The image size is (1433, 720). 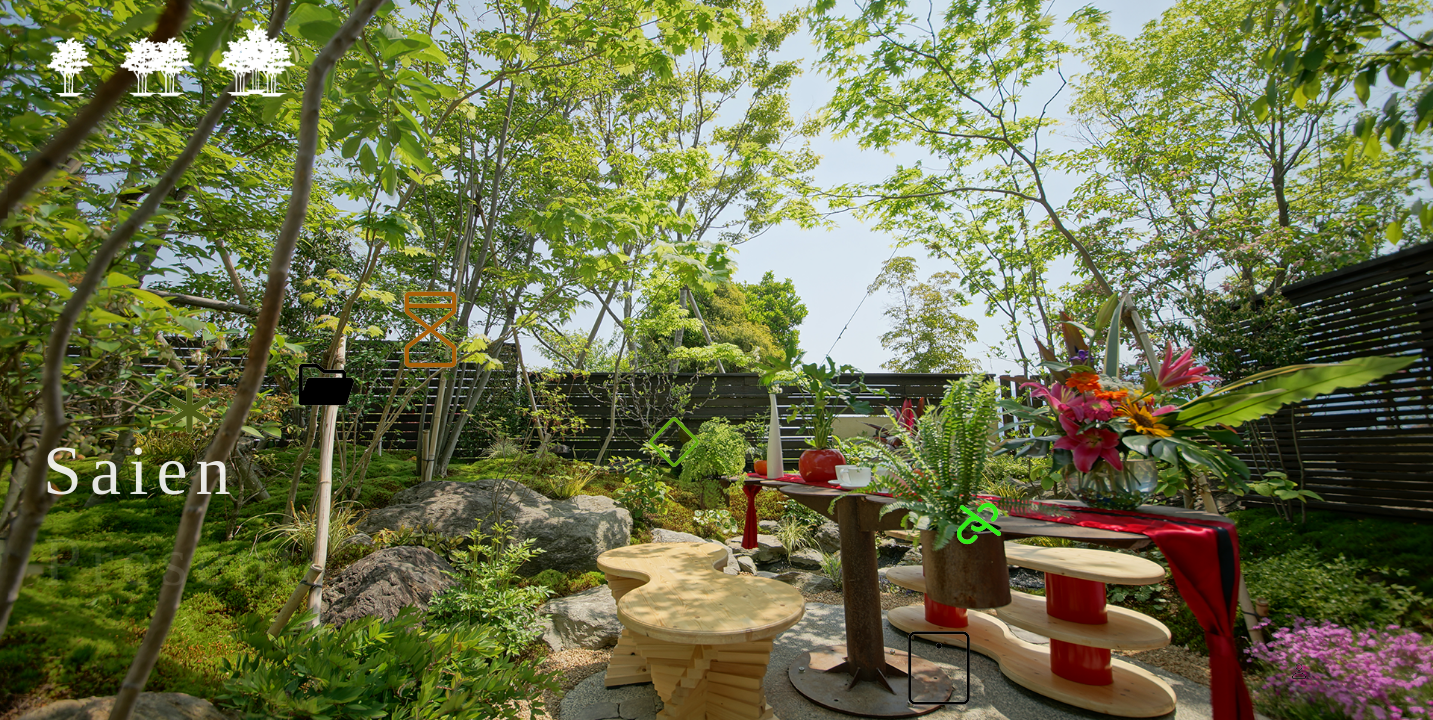 I want to click on indicates a timer or countdown in progress, so click(x=430, y=329).